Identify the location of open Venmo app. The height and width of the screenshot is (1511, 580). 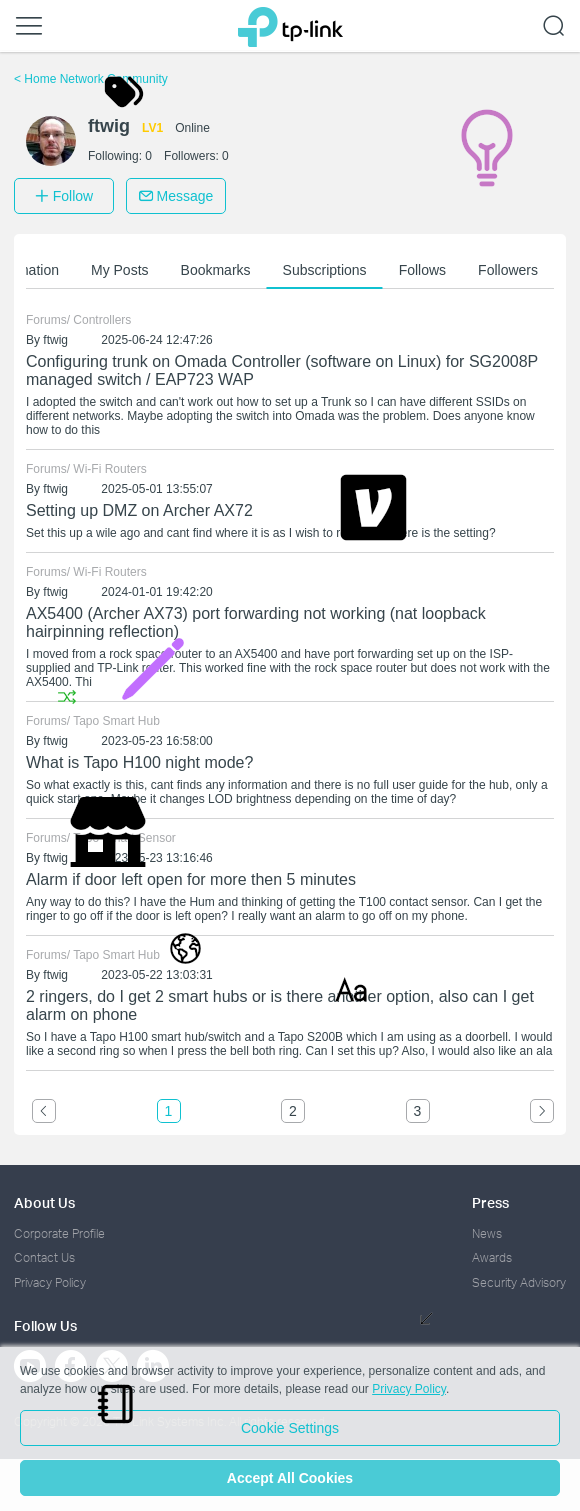
(373, 507).